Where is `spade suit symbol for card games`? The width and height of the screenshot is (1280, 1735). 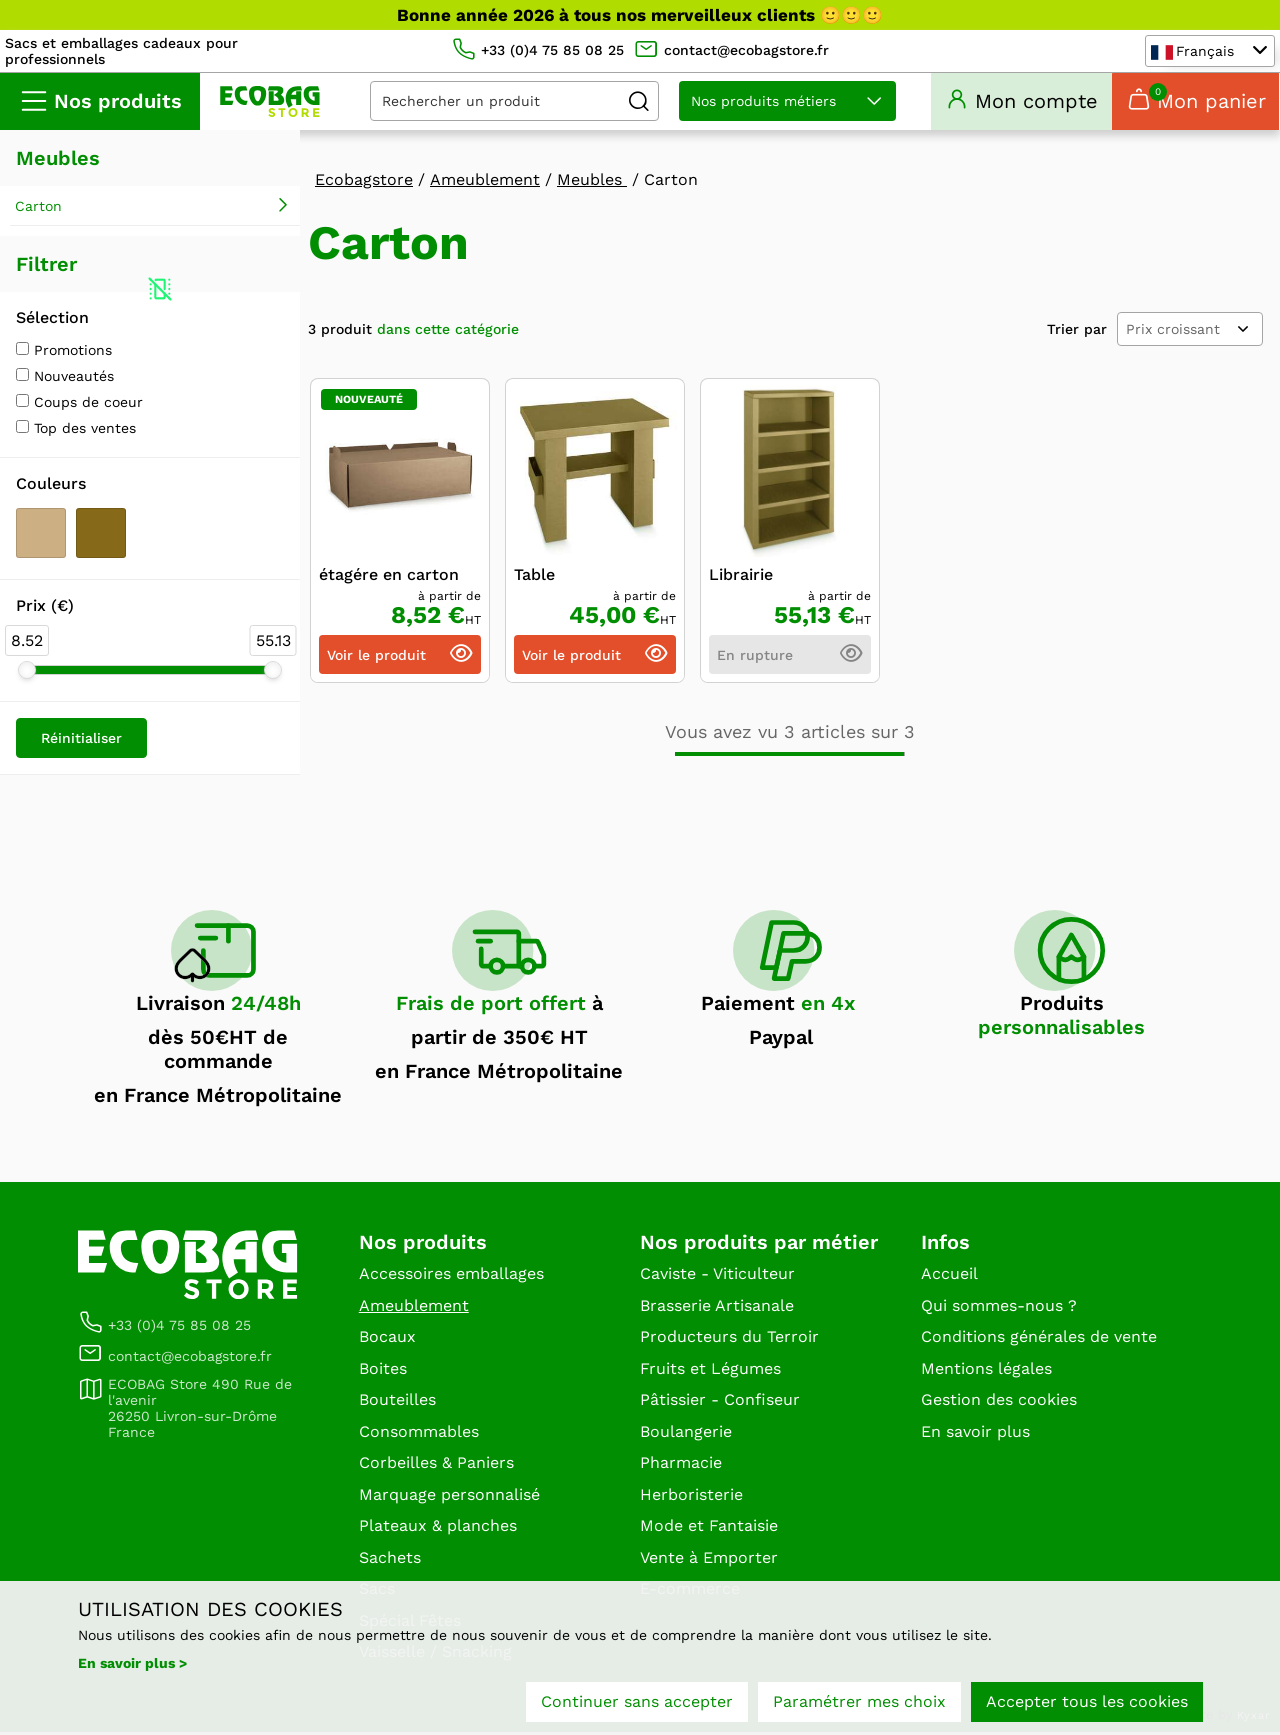
spade suit symbol for card games is located at coordinates (192, 964).